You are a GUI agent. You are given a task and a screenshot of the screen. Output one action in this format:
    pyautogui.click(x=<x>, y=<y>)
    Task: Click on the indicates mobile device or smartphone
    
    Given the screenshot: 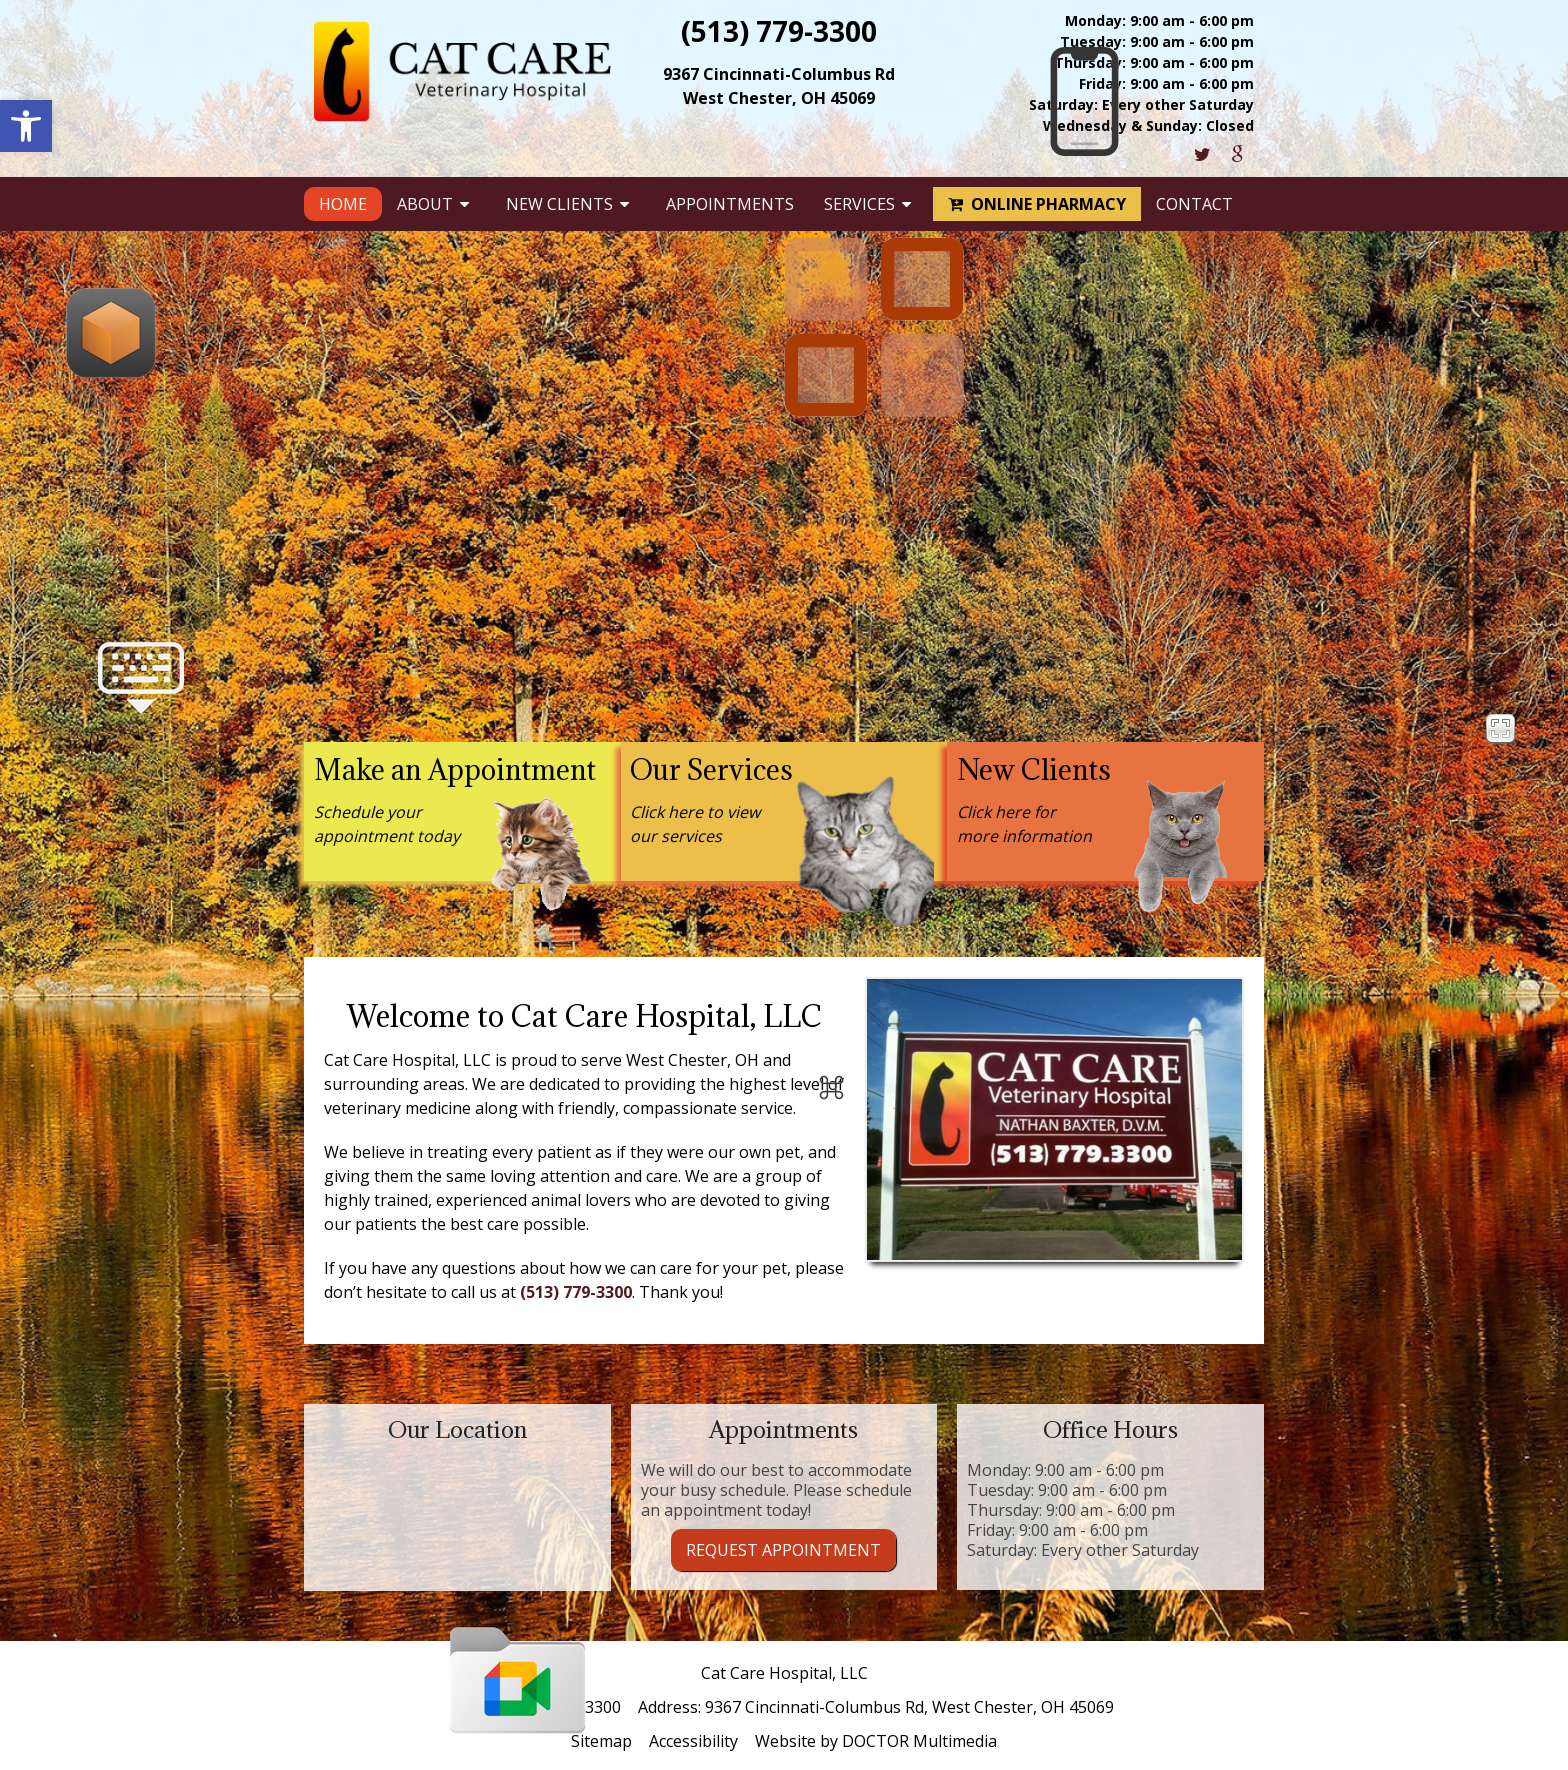 What is the action you would take?
    pyautogui.click(x=1084, y=101)
    